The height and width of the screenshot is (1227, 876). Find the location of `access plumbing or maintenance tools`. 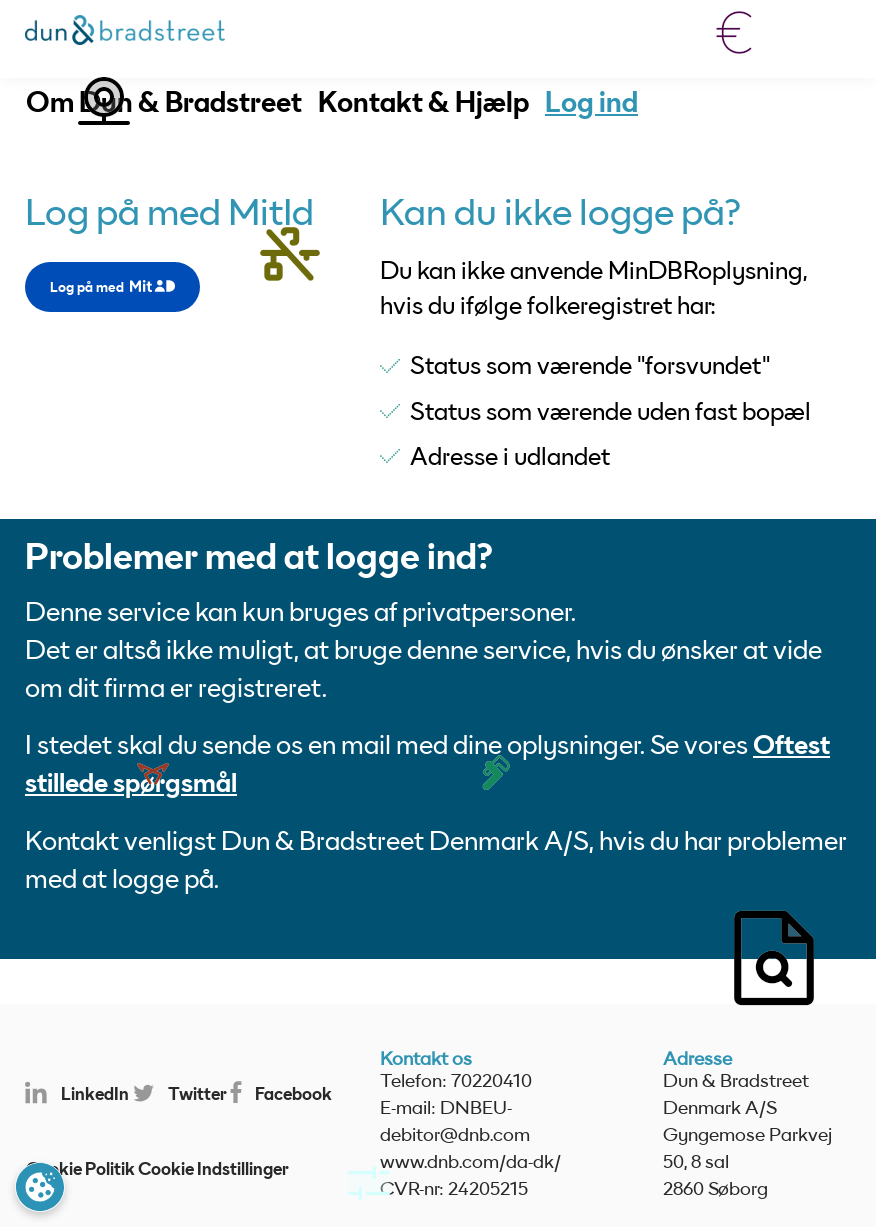

access plumbing or maintenance tools is located at coordinates (494, 772).